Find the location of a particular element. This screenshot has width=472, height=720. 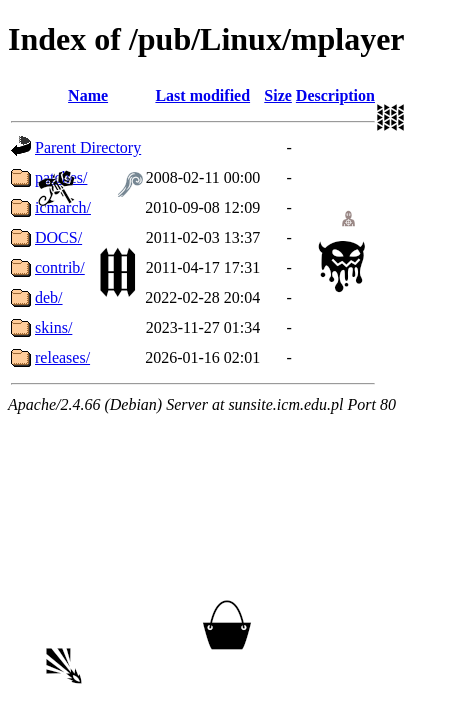

target or aim at an enemy is located at coordinates (348, 218).